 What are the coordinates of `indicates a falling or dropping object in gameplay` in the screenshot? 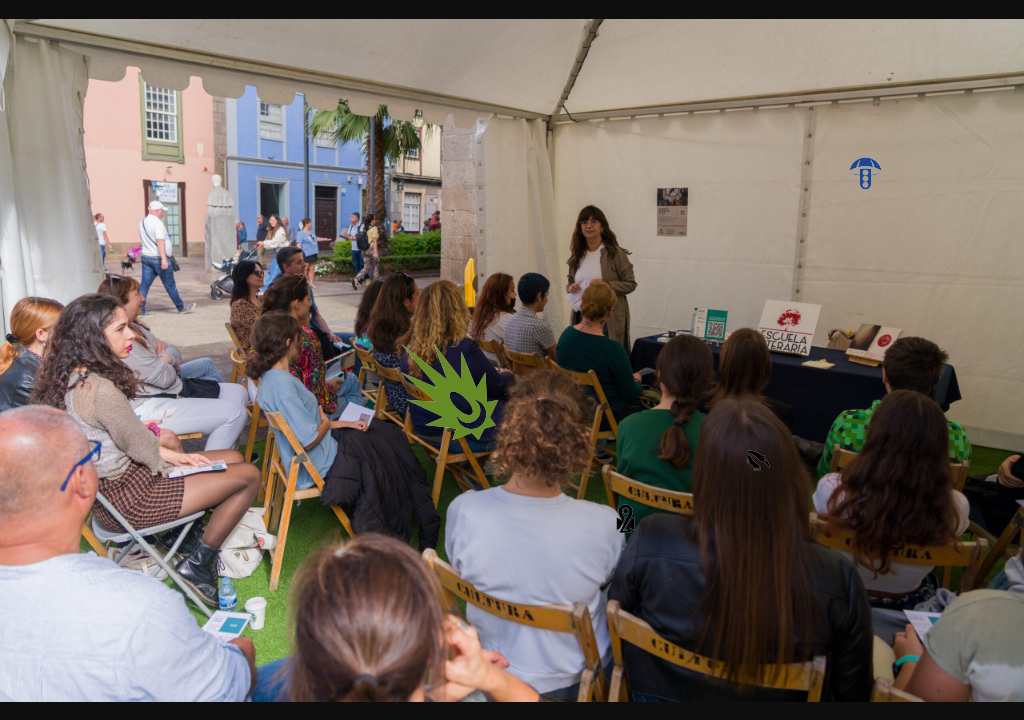 It's located at (448, 391).